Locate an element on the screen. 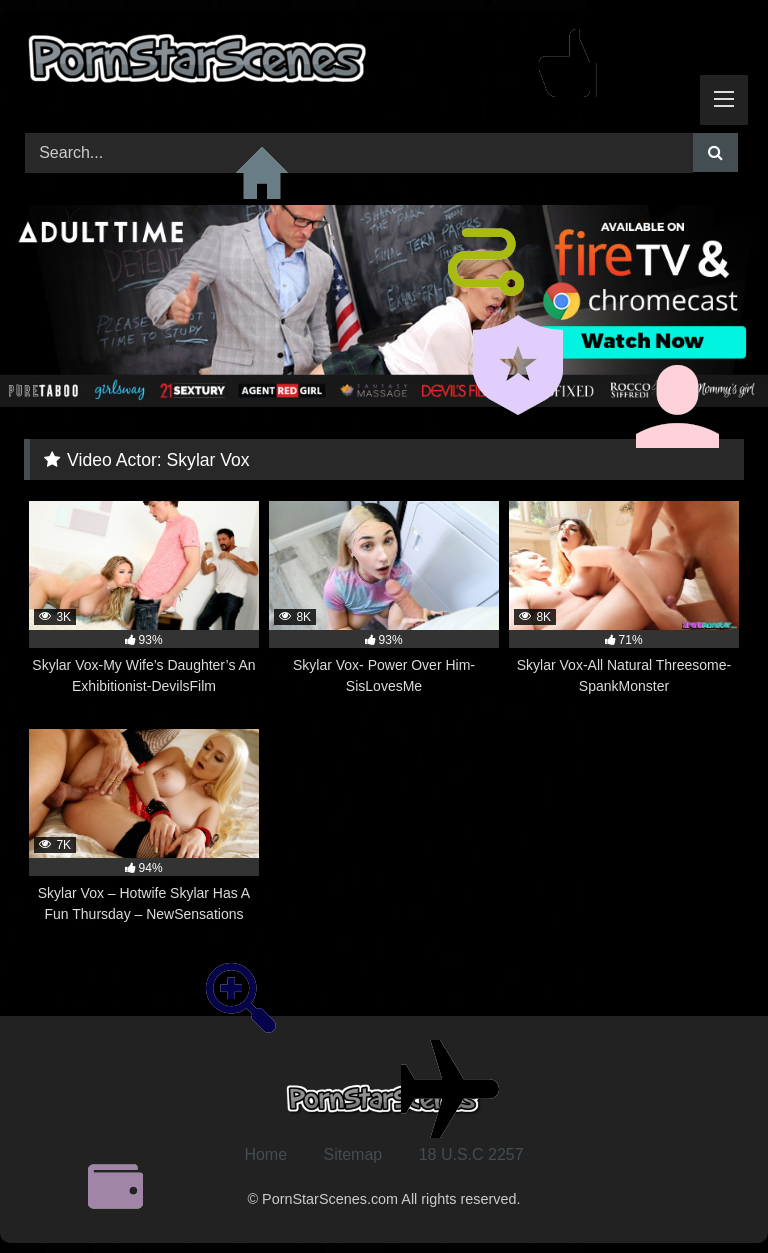 The height and width of the screenshot is (1253, 768). navigate to the home screen is located at coordinates (262, 173).